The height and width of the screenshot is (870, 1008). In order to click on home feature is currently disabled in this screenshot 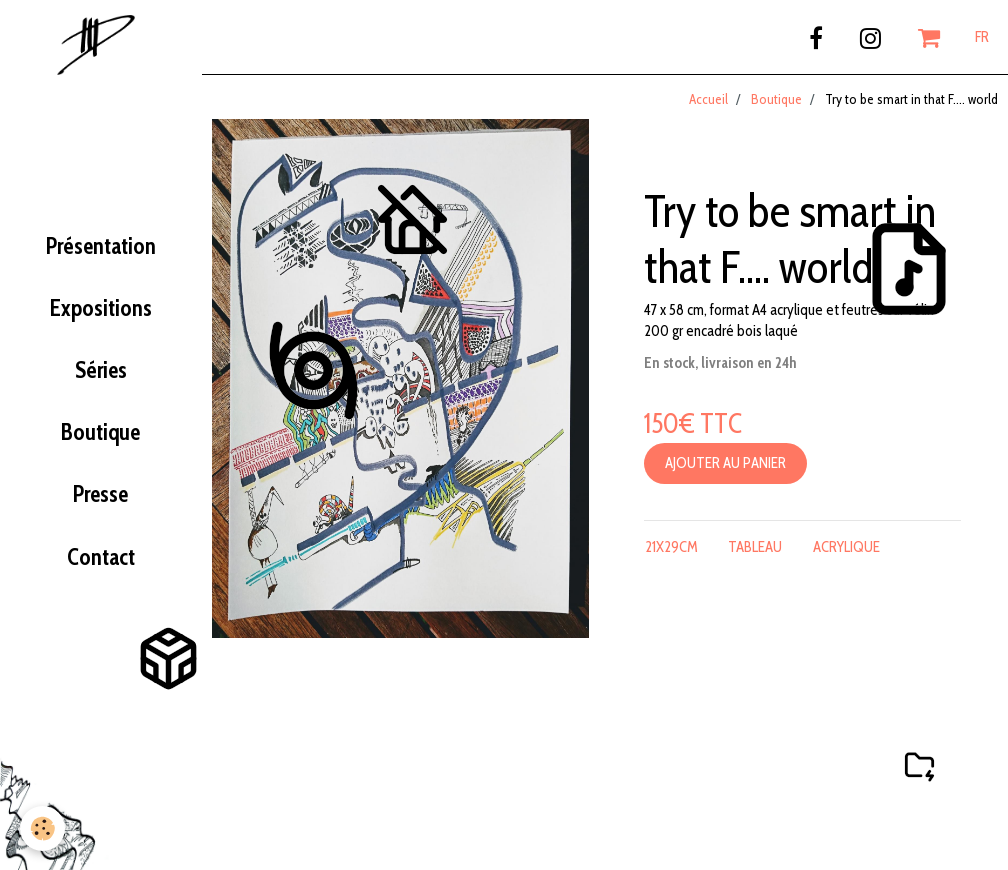, I will do `click(412, 219)`.